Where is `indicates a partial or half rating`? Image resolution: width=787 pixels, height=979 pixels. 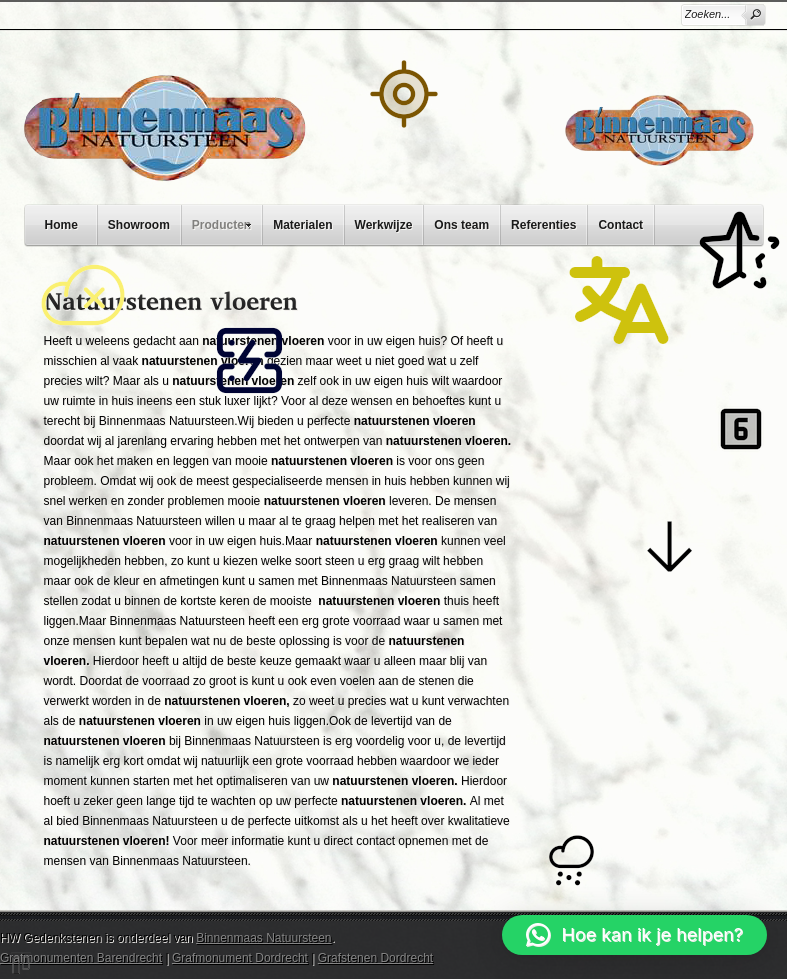 indicates a partial or half rating is located at coordinates (739, 251).